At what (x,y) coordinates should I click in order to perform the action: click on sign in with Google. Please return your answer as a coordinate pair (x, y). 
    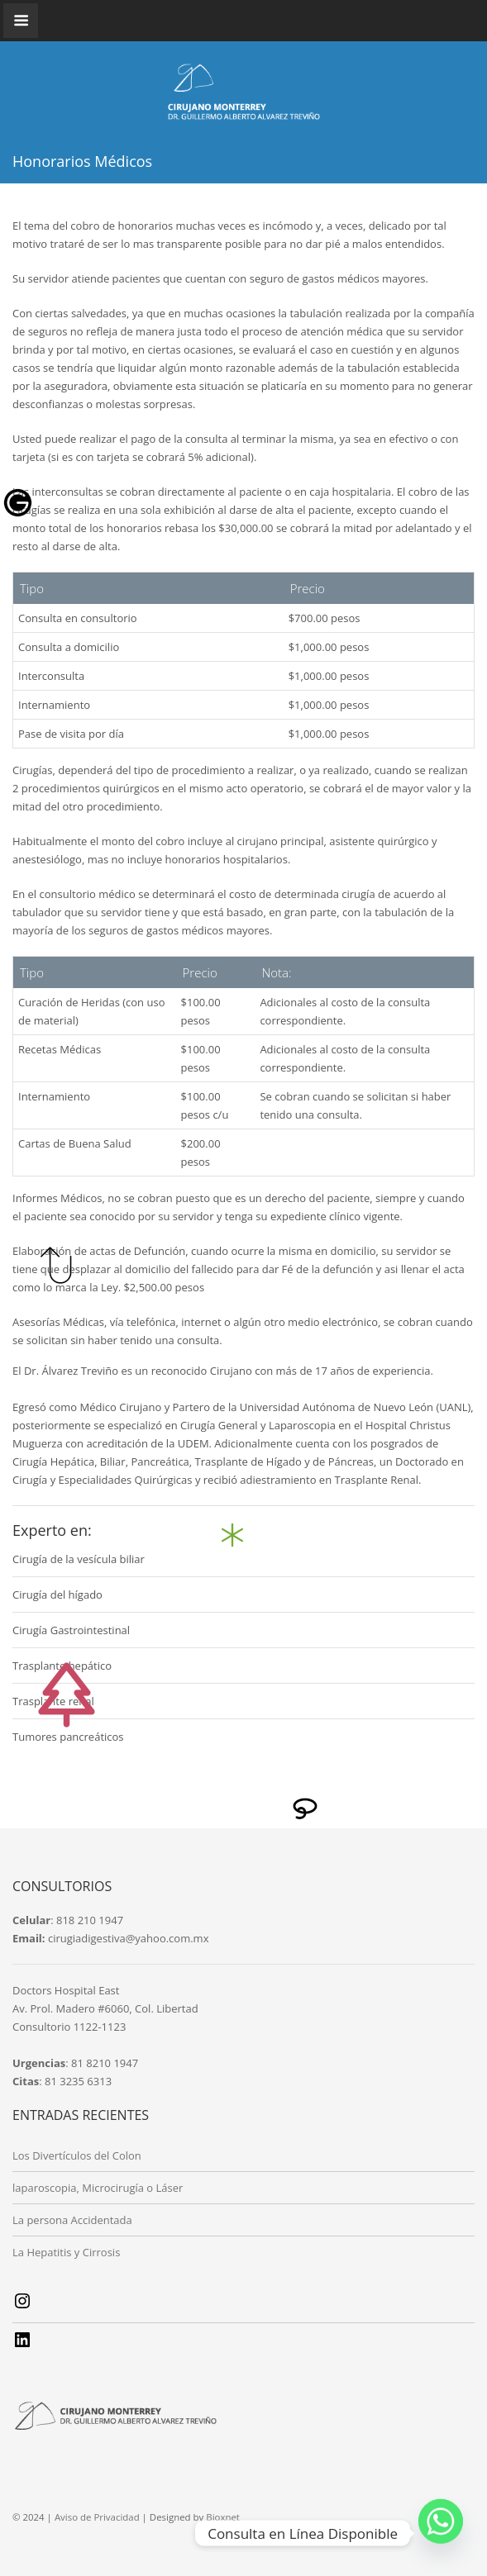
    Looking at the image, I should click on (17, 502).